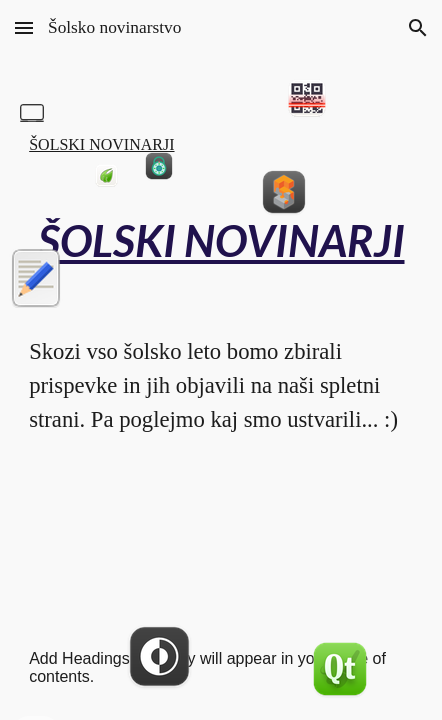  What do you see at coordinates (307, 98) in the screenshot?
I see `open QR code scanner app` at bounding box center [307, 98].